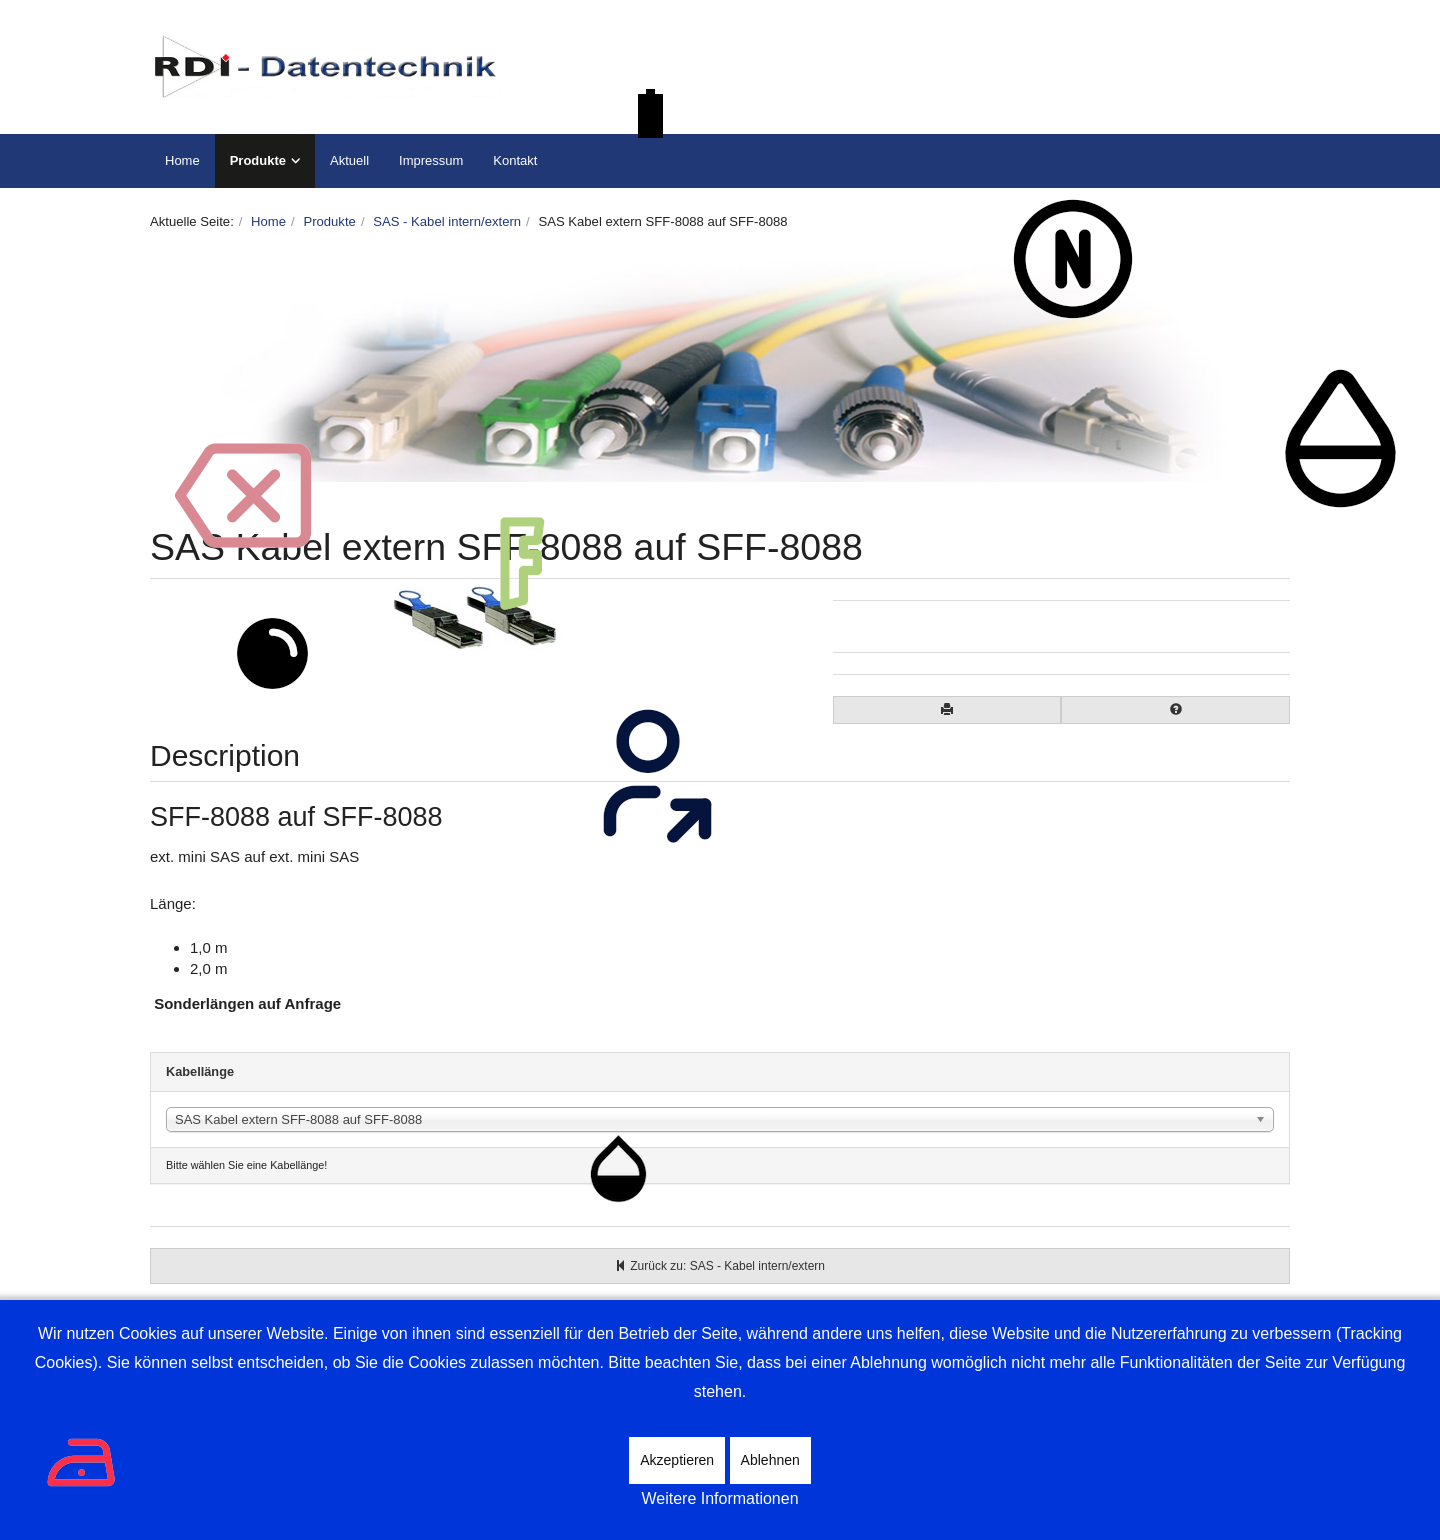 This screenshot has width=1440, height=1540. Describe the element at coordinates (1340, 438) in the screenshot. I see `indicates partial fill or half capacity` at that location.